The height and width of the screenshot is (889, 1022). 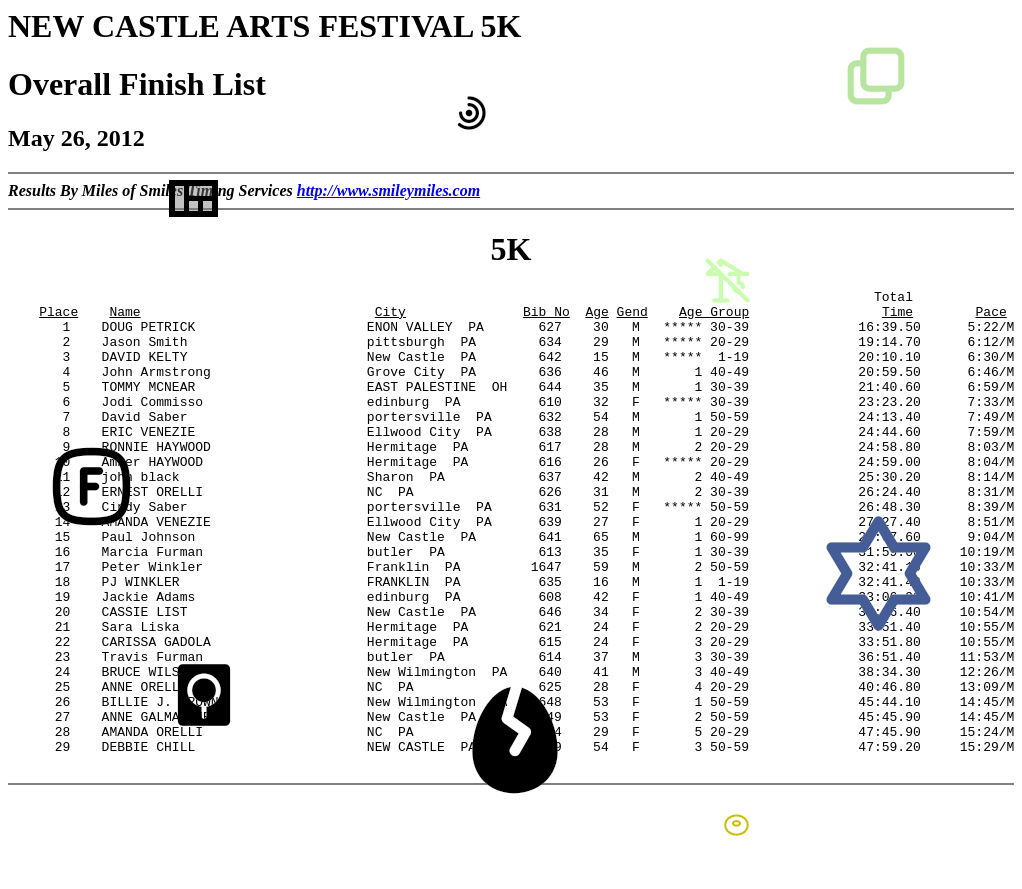 What do you see at coordinates (91, 486) in the screenshot?
I see `open Facebook app or link` at bounding box center [91, 486].